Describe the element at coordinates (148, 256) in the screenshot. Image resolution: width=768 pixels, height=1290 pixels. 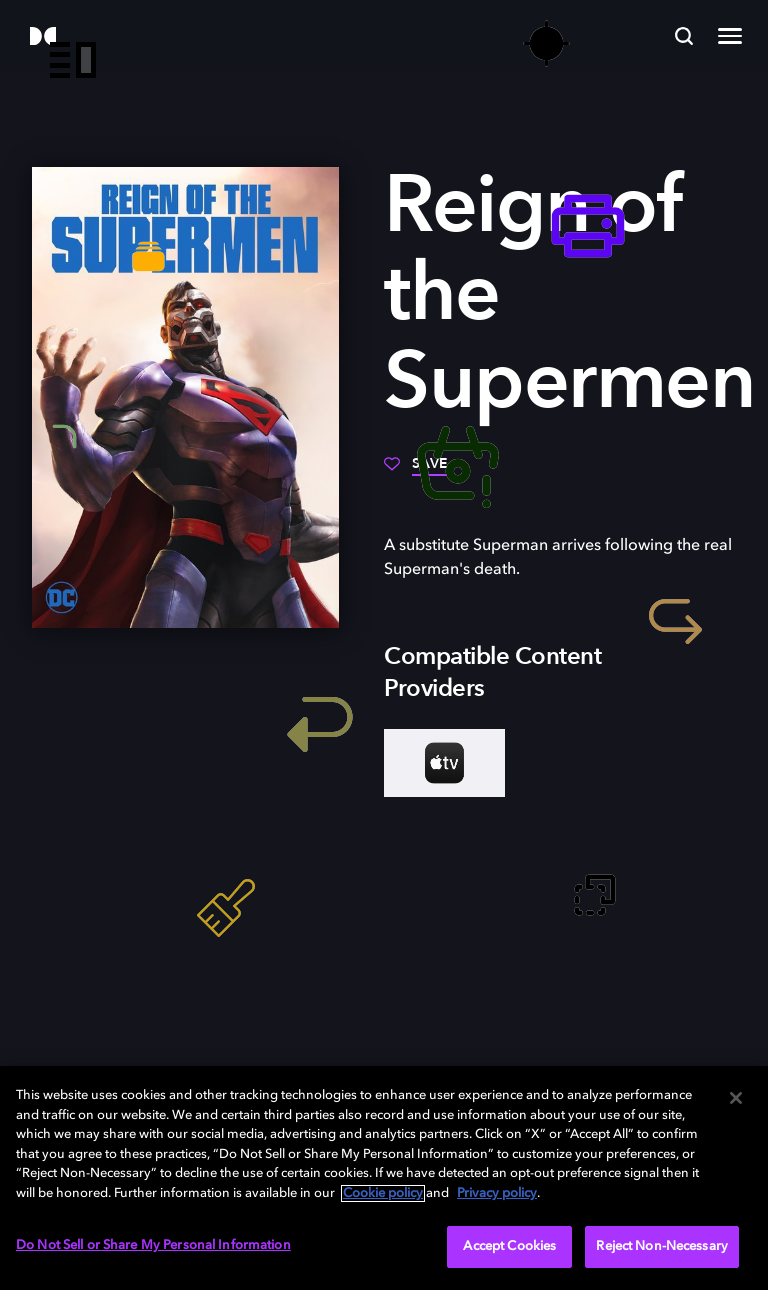
I see `view stacked items or layers` at that location.